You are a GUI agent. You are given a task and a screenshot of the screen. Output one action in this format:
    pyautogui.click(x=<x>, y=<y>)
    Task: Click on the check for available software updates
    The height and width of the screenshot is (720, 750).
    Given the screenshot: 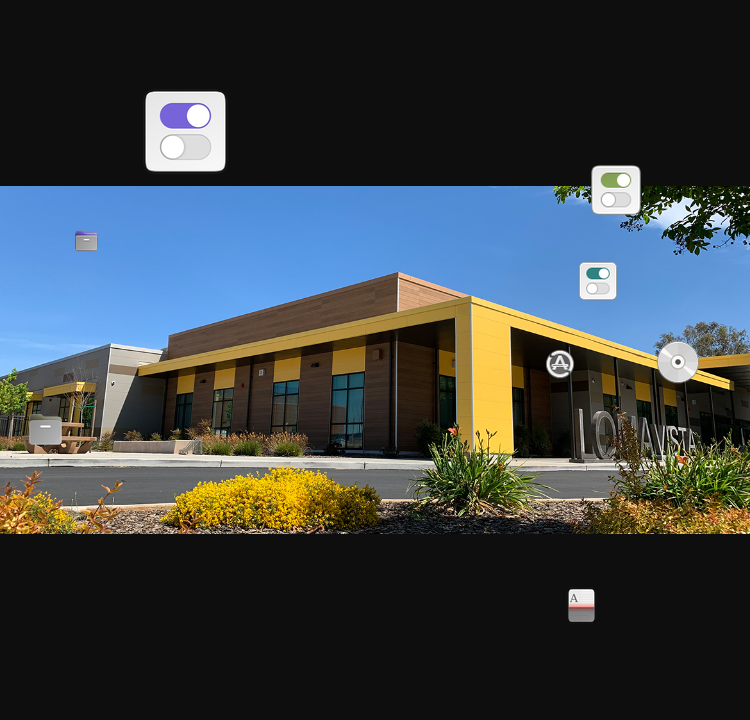 What is the action you would take?
    pyautogui.click(x=560, y=364)
    